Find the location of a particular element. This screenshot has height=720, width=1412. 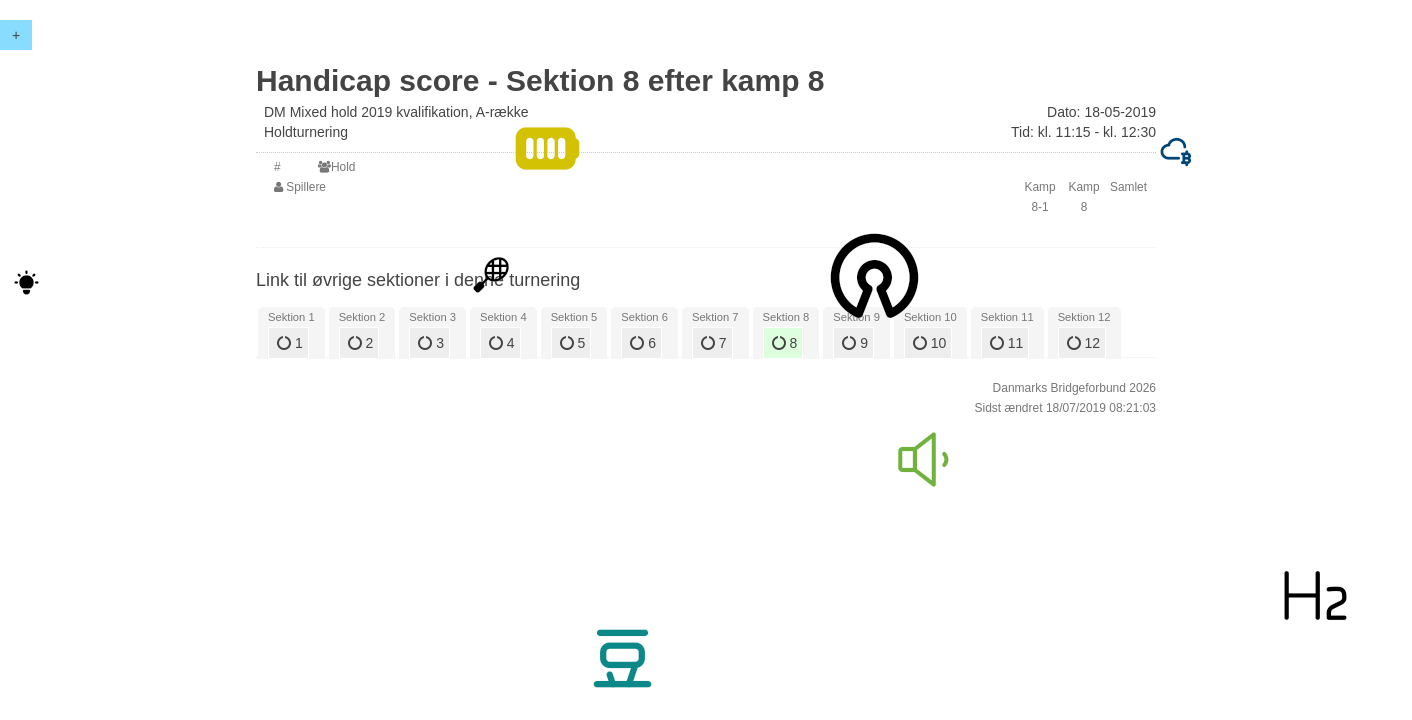

view tips or helpful suggestions is located at coordinates (26, 282).